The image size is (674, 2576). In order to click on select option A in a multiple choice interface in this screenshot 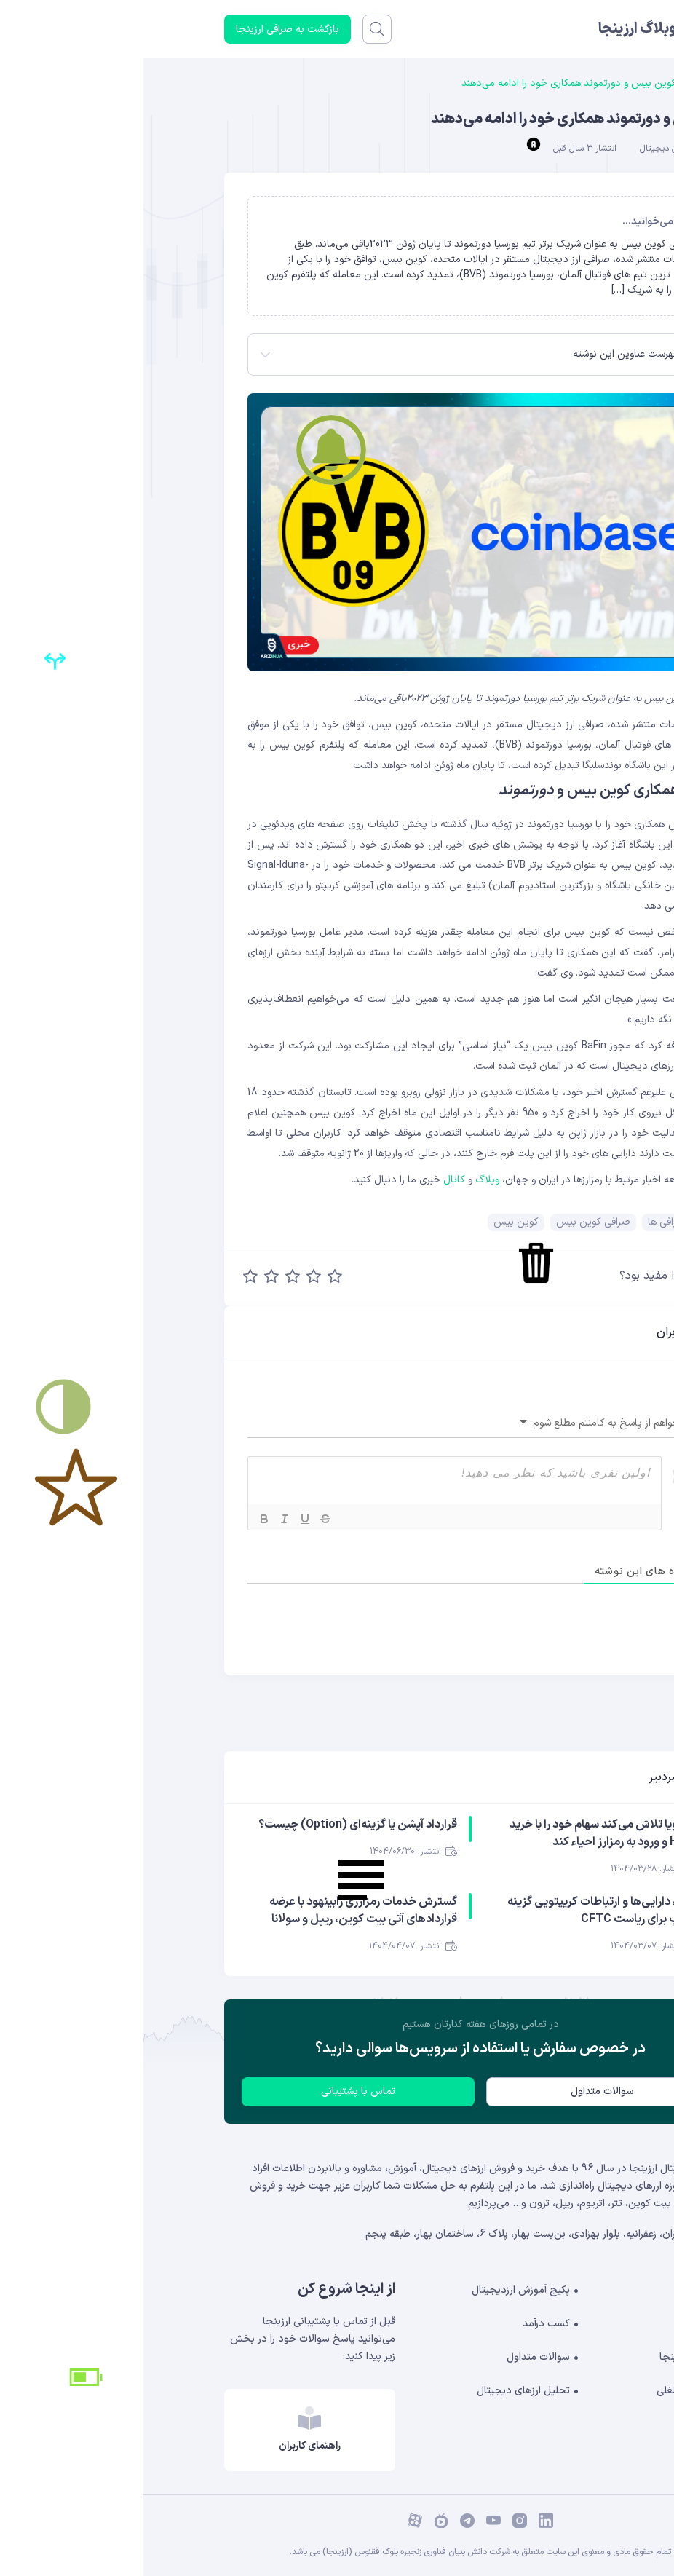, I will do `click(534, 144)`.